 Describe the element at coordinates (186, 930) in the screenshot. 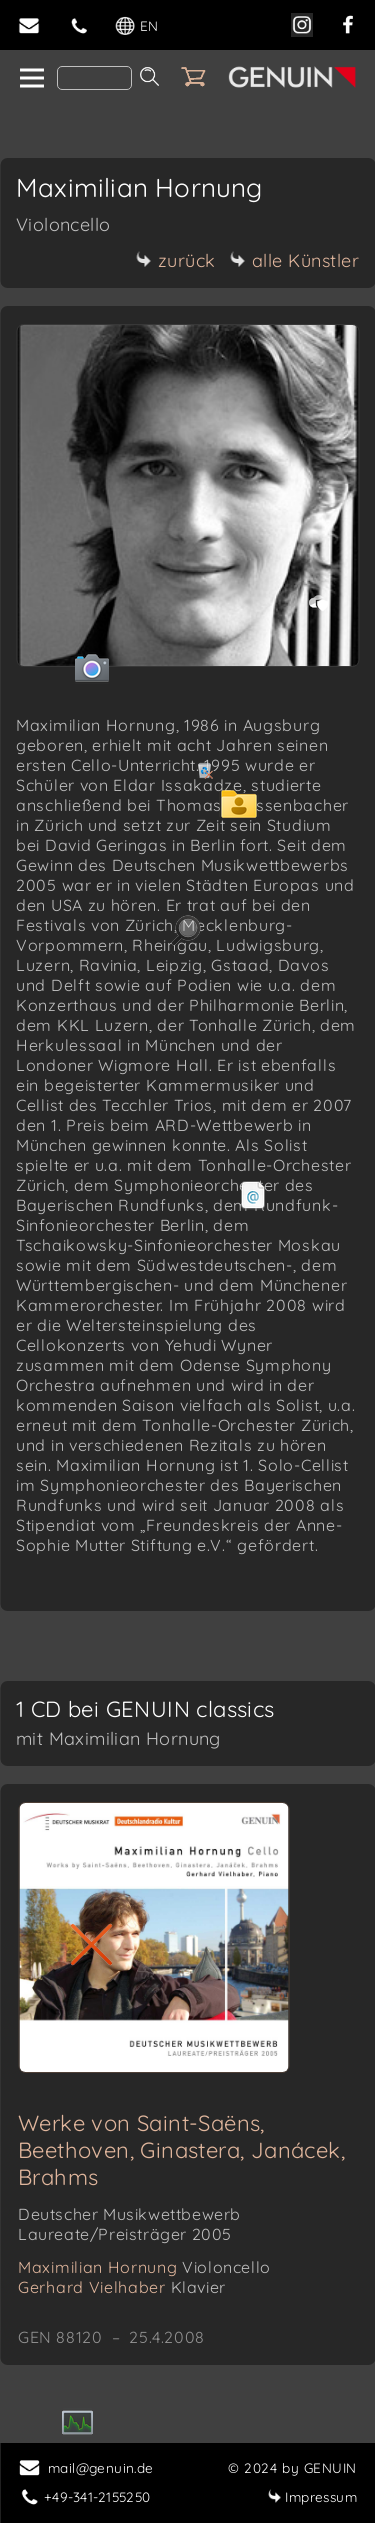

I see `open the search app` at that location.